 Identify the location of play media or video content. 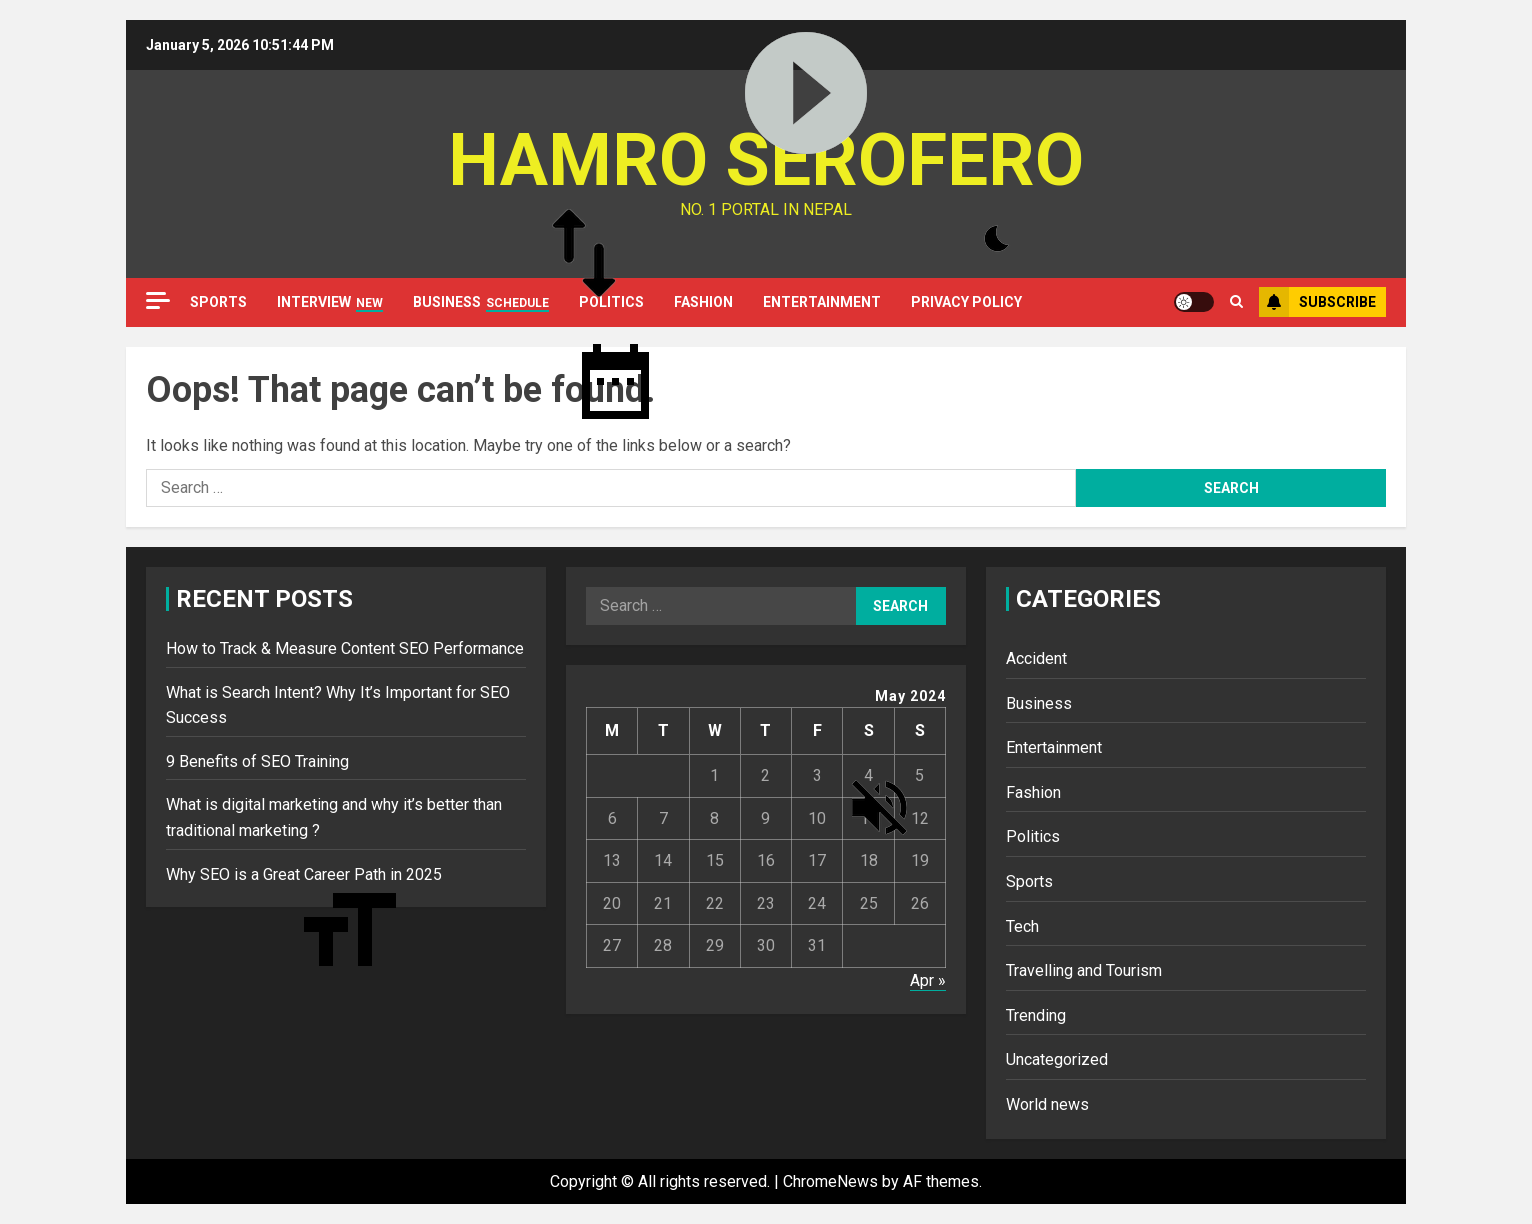
(806, 93).